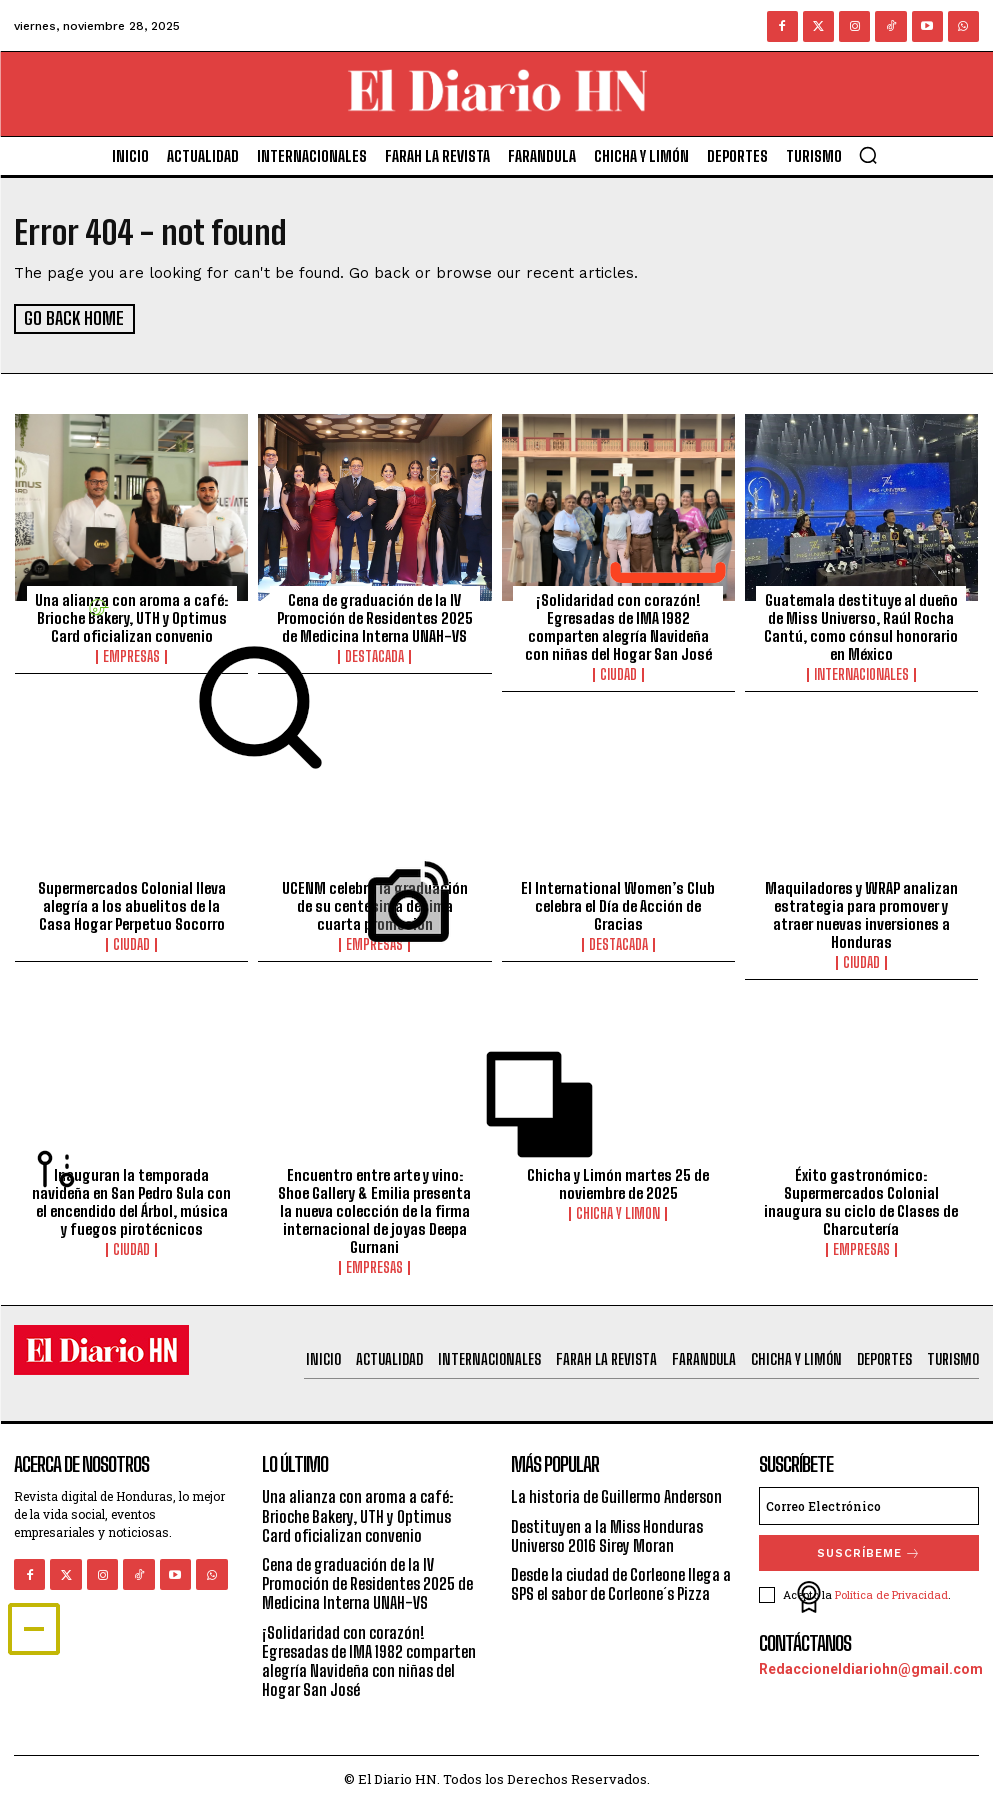 This screenshot has width=993, height=1802. What do you see at coordinates (668, 541) in the screenshot?
I see `insert a space character` at bounding box center [668, 541].